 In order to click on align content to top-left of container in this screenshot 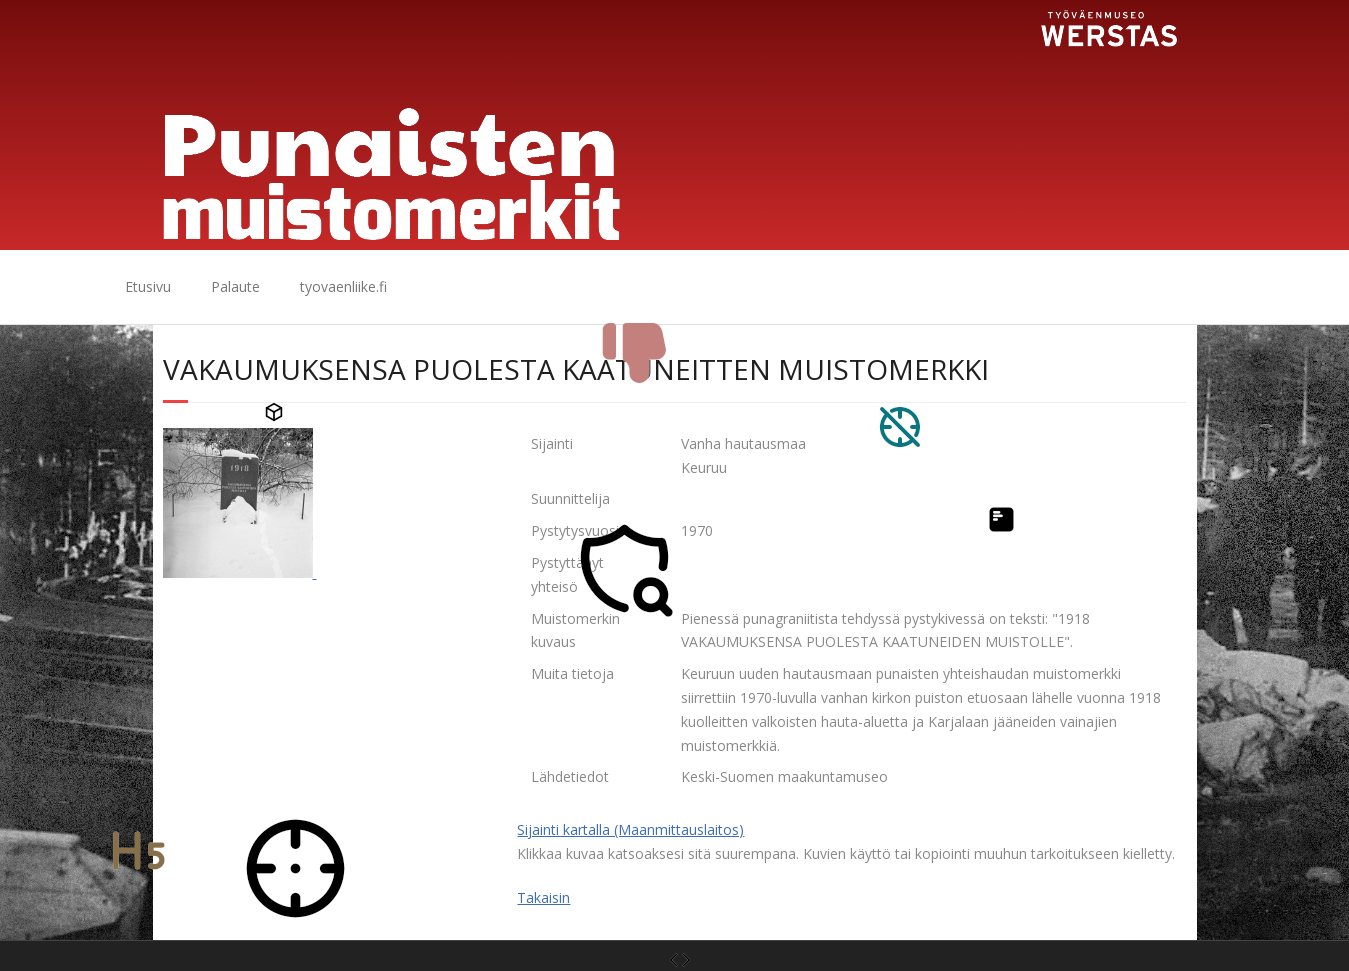, I will do `click(1001, 519)`.